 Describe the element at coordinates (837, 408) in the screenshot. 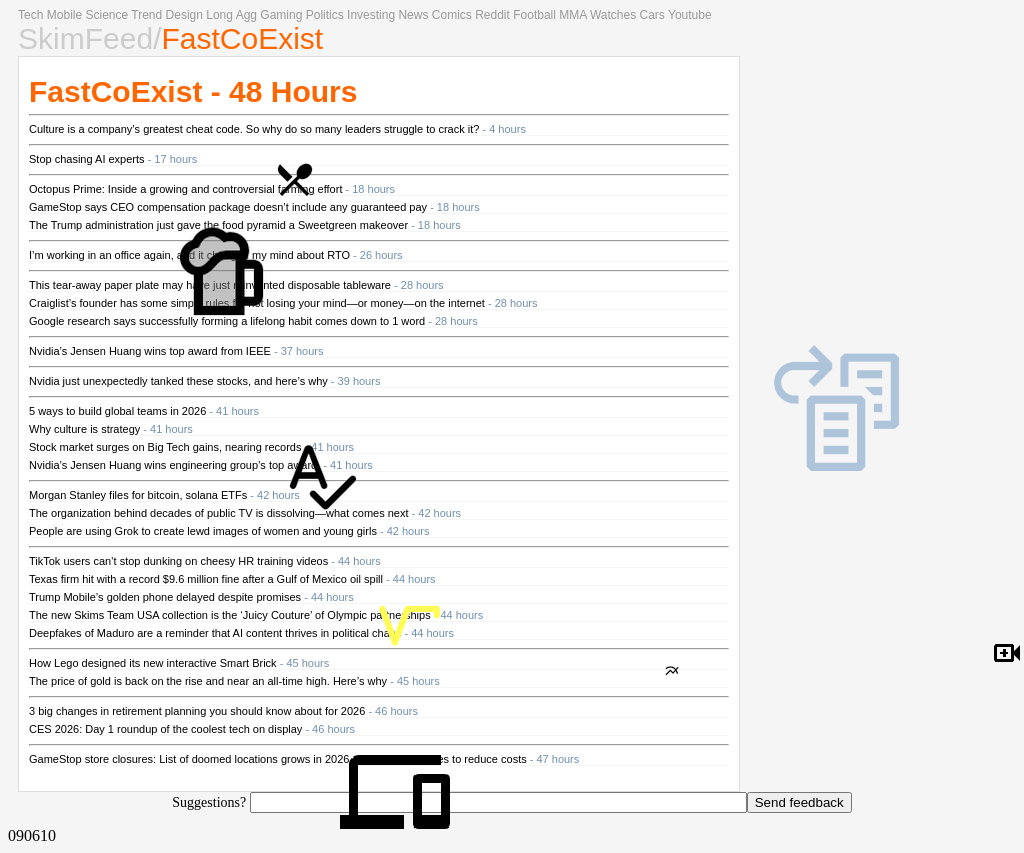

I see `find all references to a symbol or variable` at that location.